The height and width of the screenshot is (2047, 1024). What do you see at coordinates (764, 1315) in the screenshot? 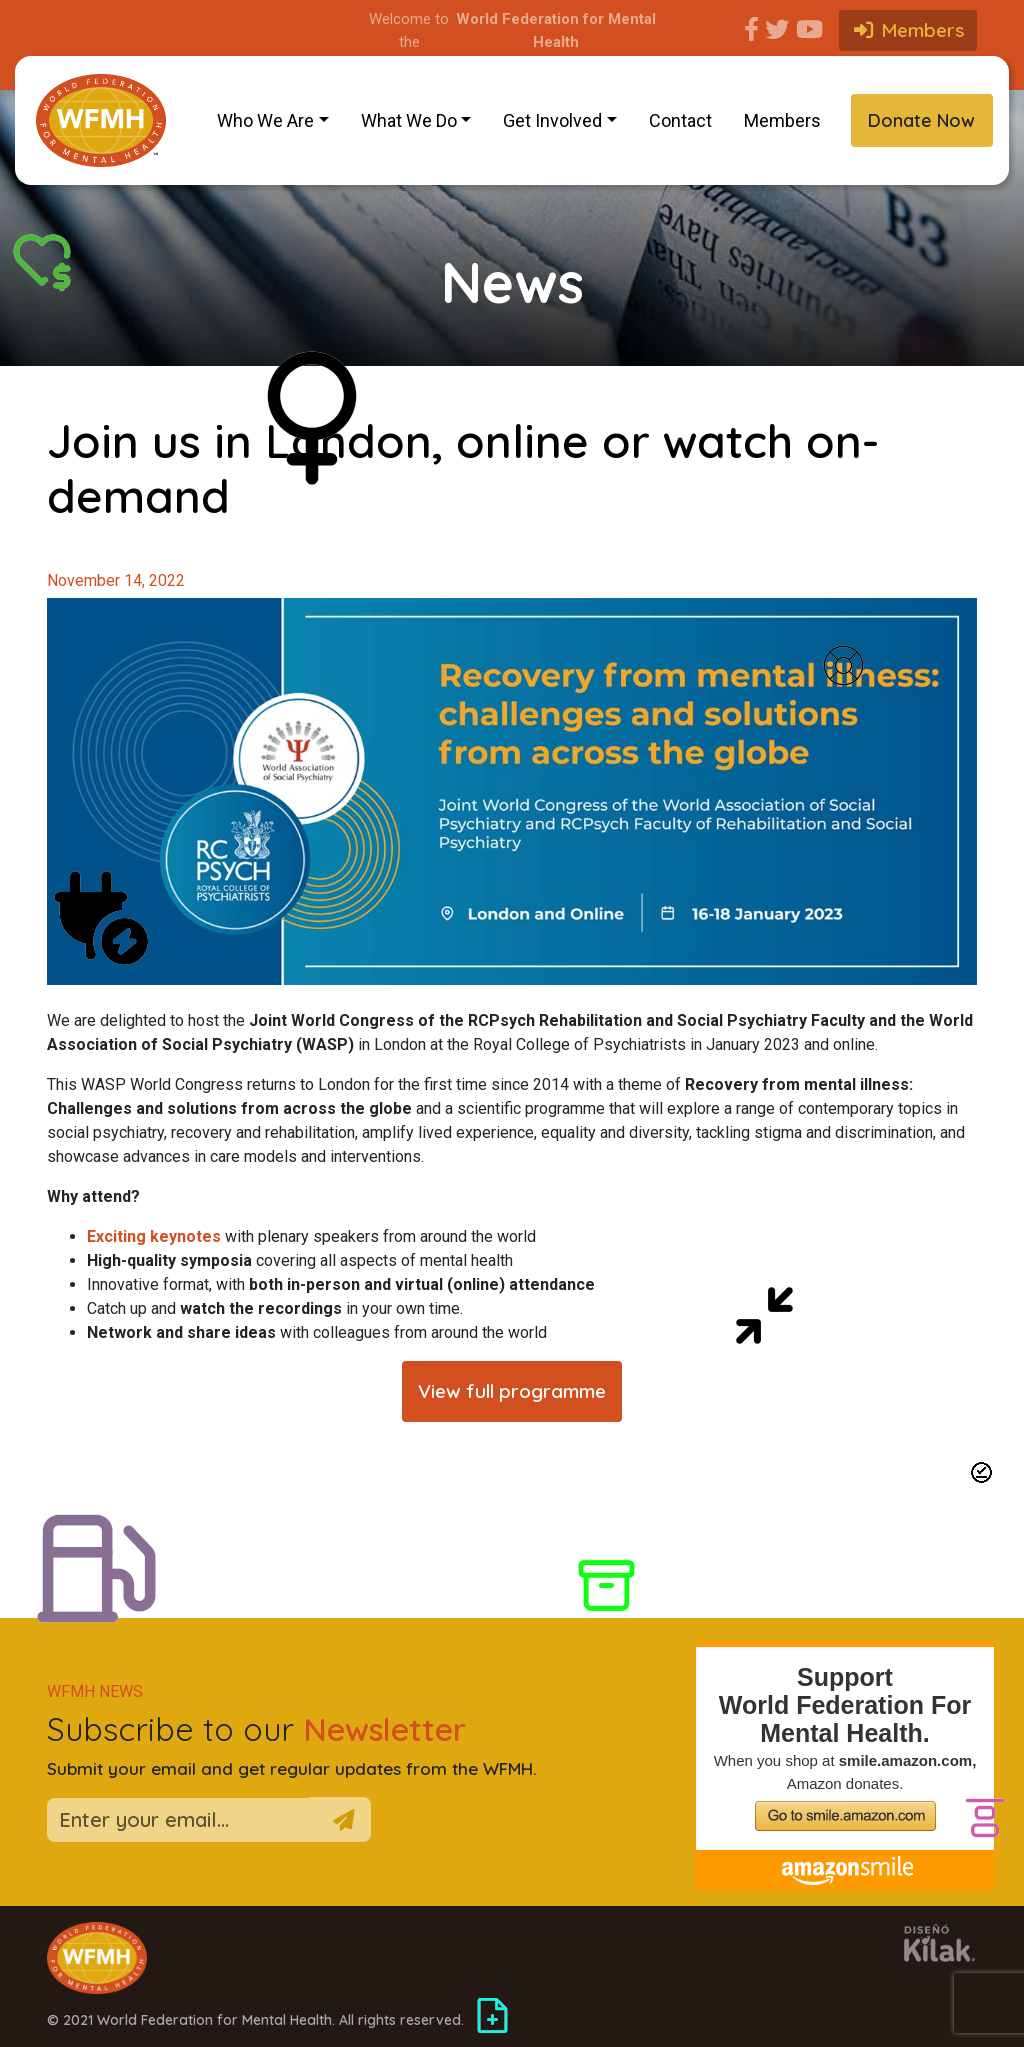
I see `collapse or minimize content` at bounding box center [764, 1315].